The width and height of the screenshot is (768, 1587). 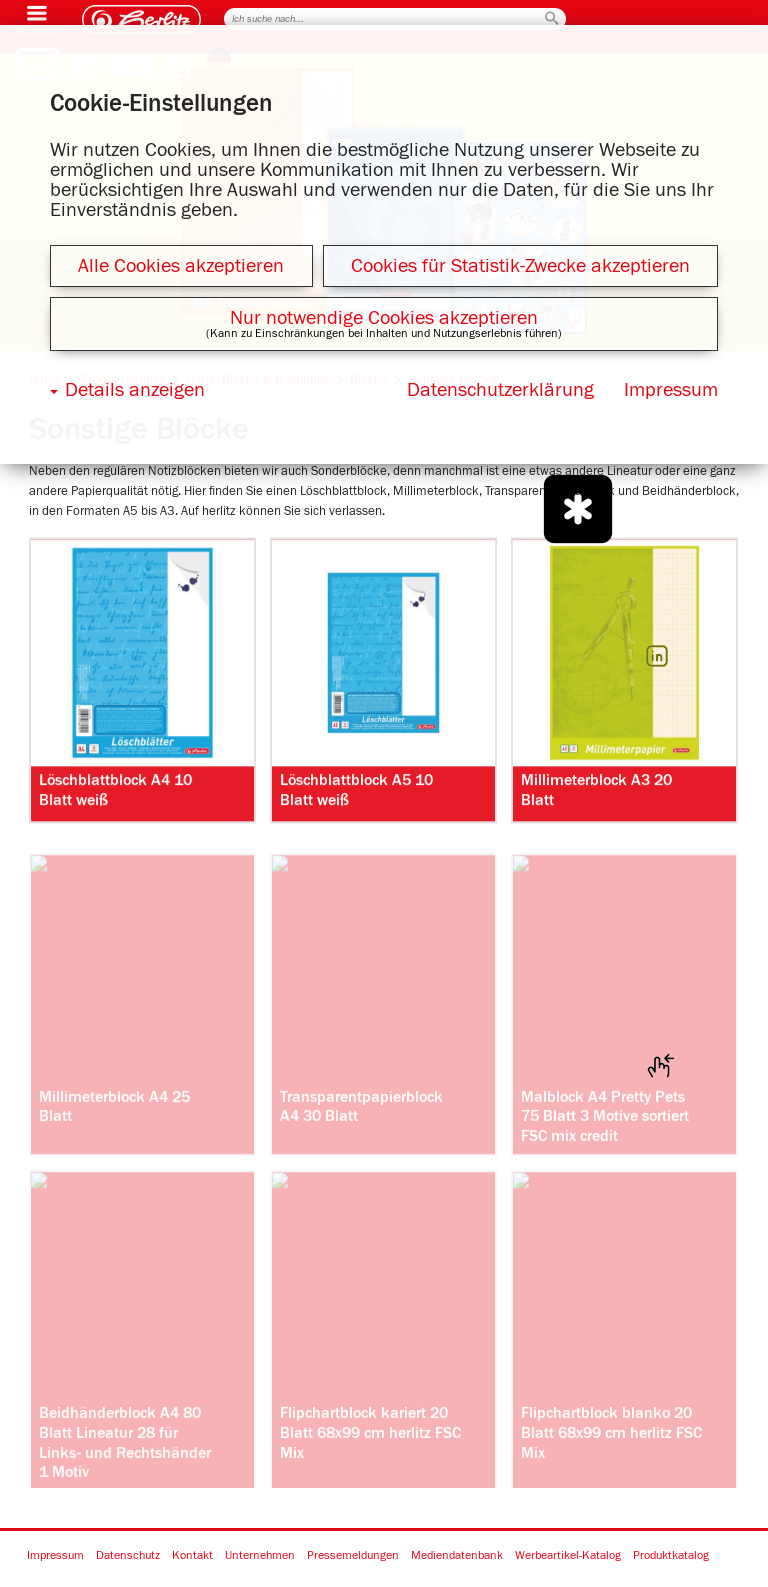 I want to click on indicates a required field in a form, so click(x=578, y=509).